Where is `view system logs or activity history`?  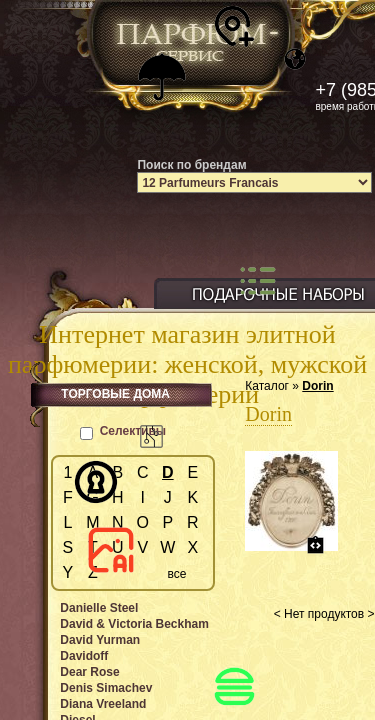 view system logs or activity history is located at coordinates (258, 281).